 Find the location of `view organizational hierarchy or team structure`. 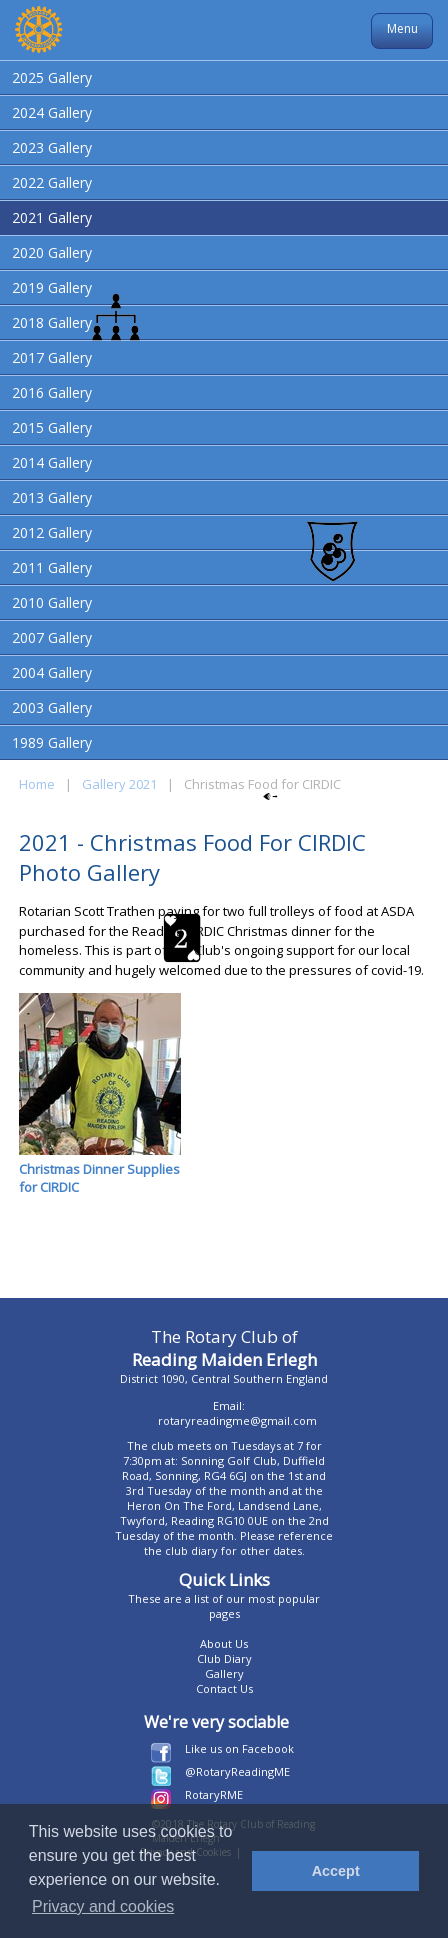

view organizational hierarchy or team structure is located at coordinates (116, 317).